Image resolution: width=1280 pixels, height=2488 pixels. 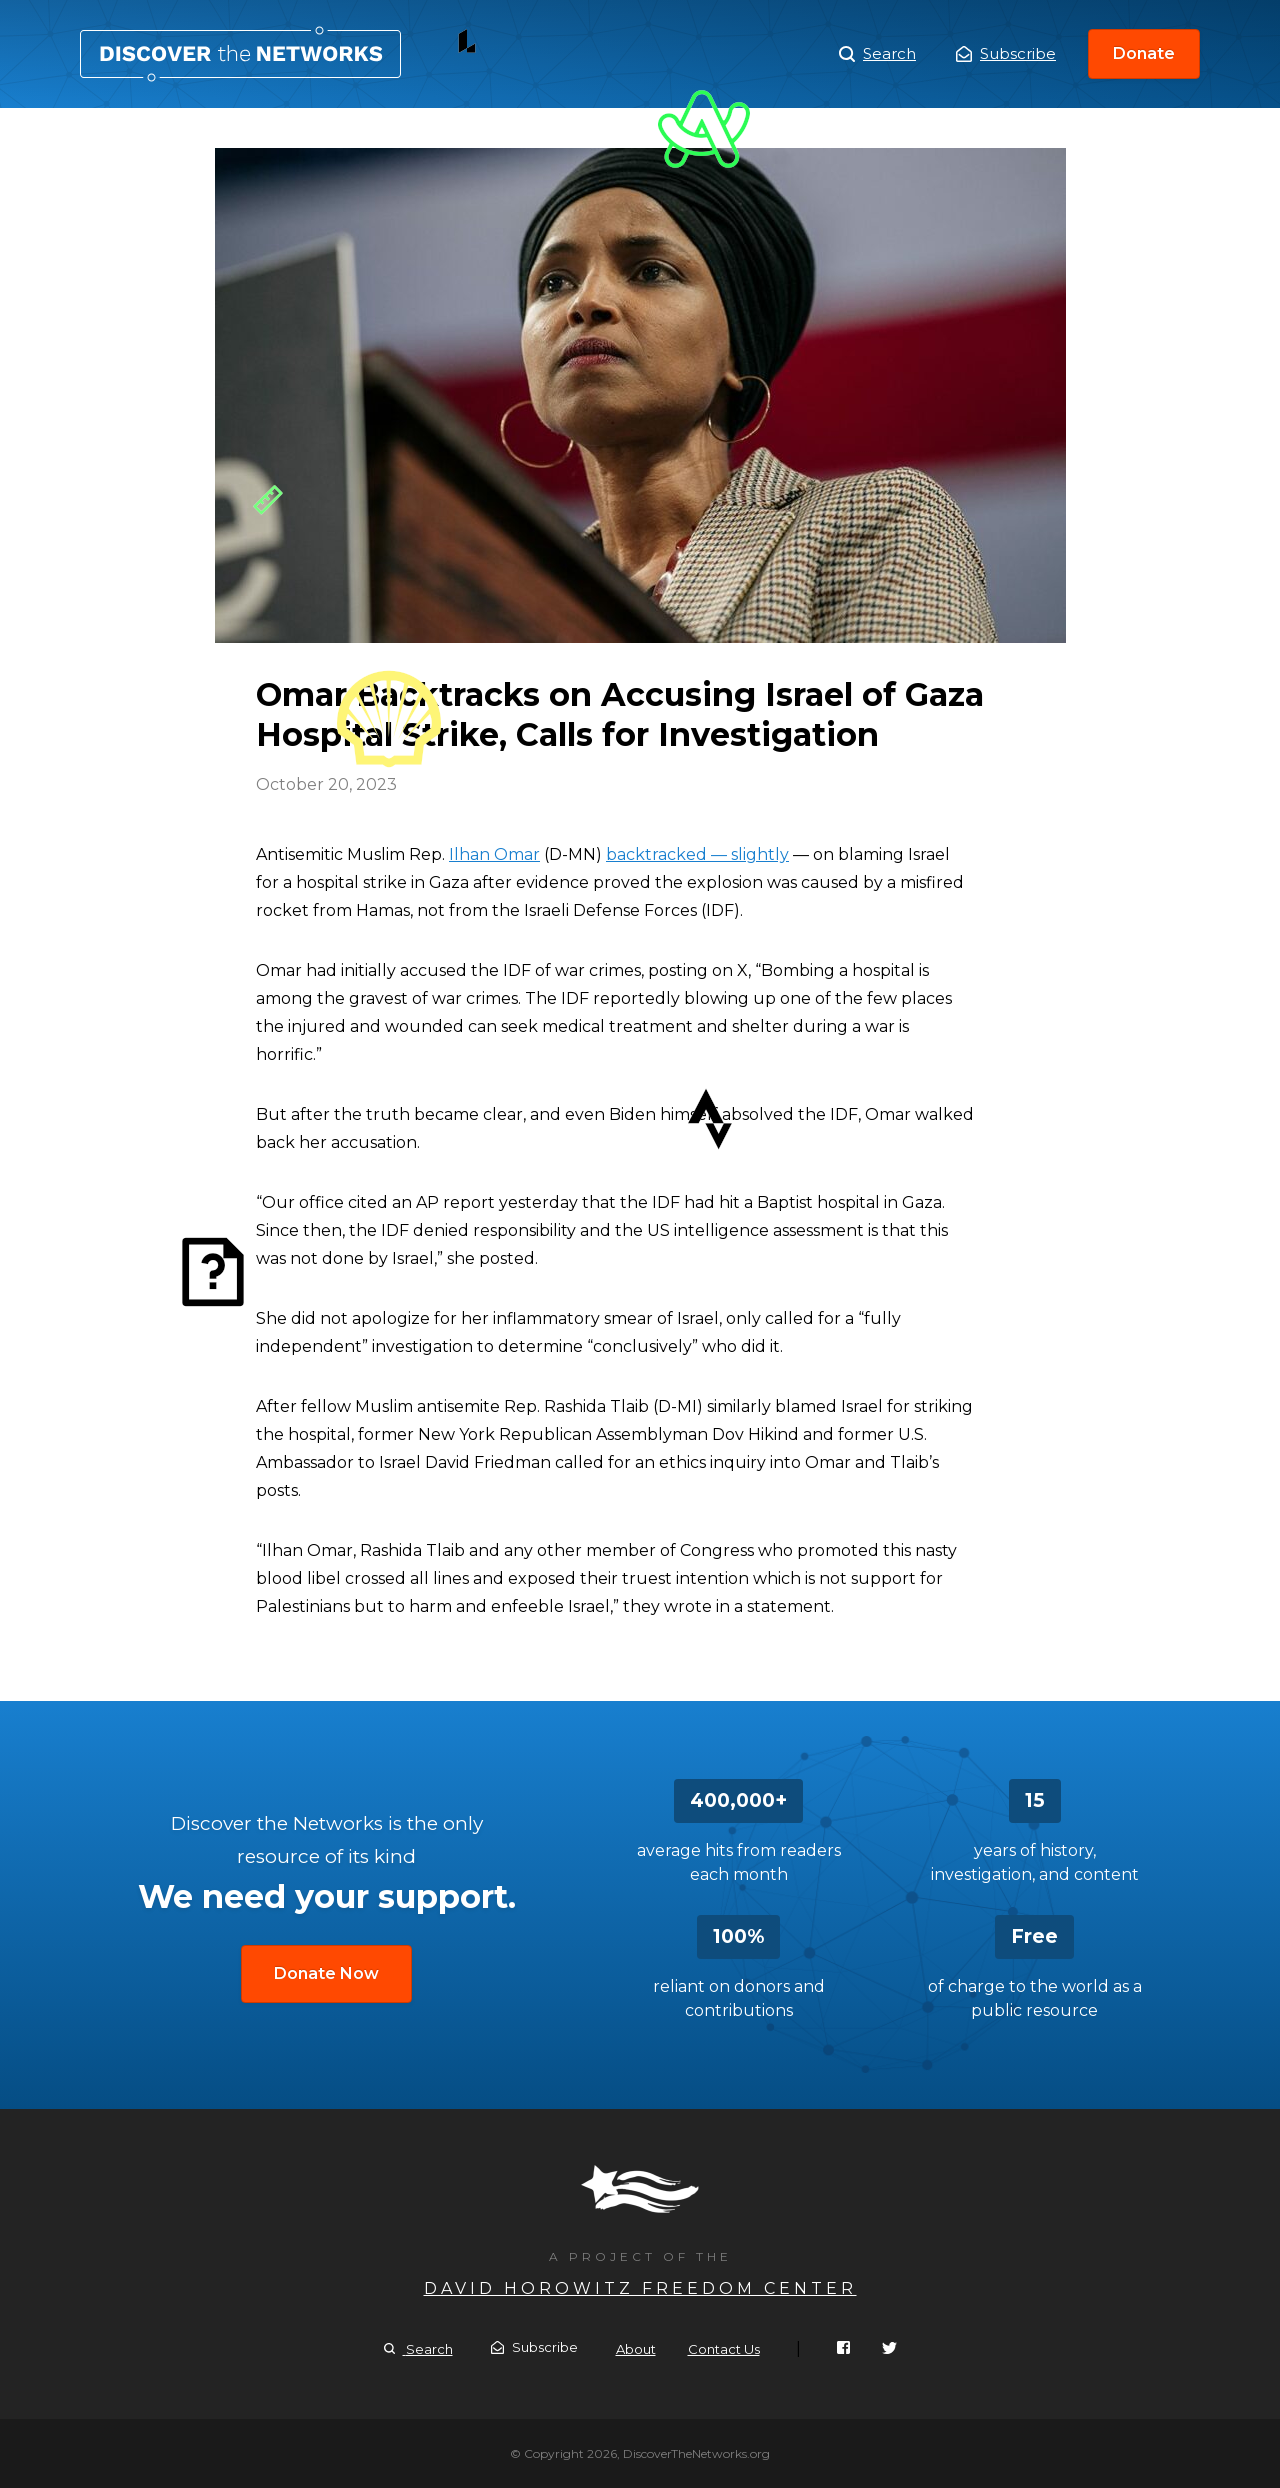 I want to click on shell oil company logo, so click(x=389, y=719).